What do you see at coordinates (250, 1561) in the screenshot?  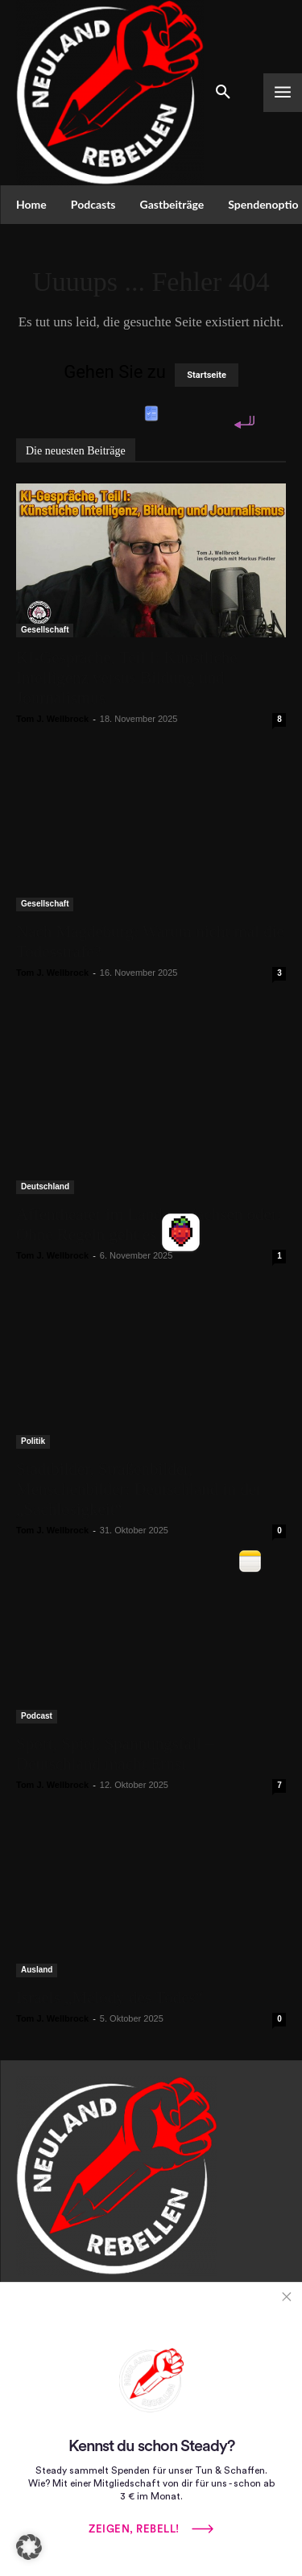 I see `open the Notes app` at bounding box center [250, 1561].